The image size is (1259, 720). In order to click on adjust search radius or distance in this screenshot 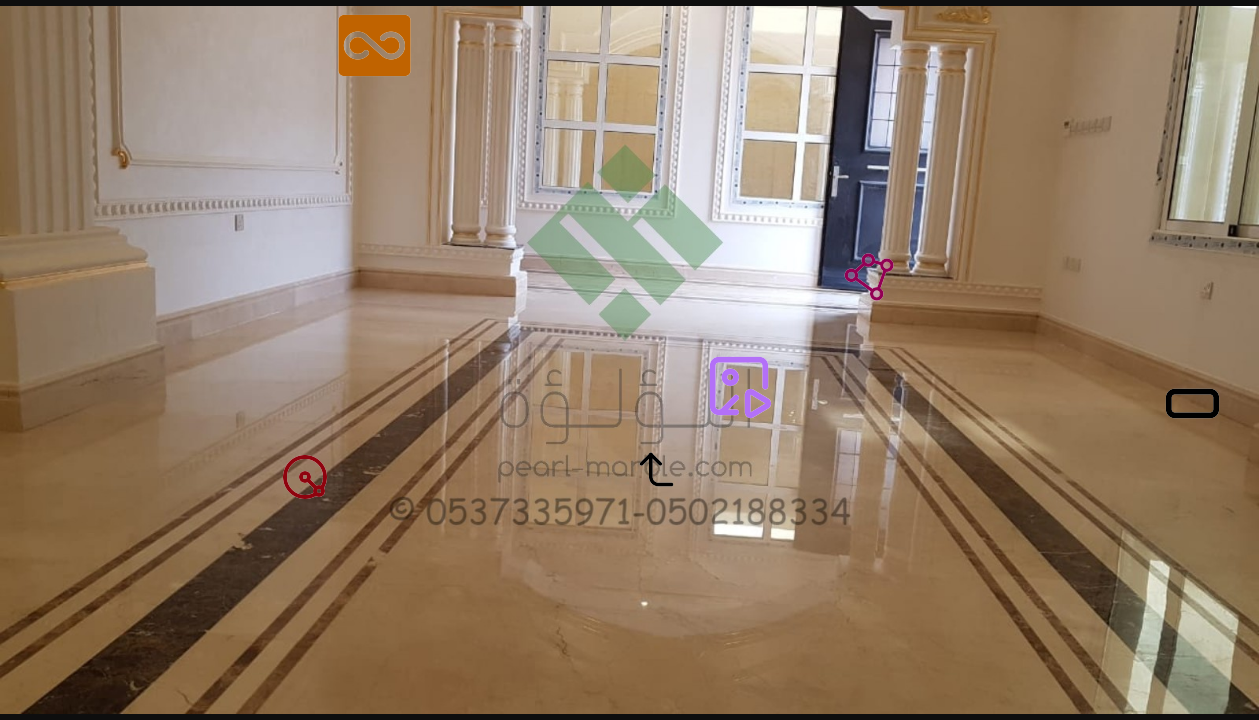, I will do `click(305, 477)`.